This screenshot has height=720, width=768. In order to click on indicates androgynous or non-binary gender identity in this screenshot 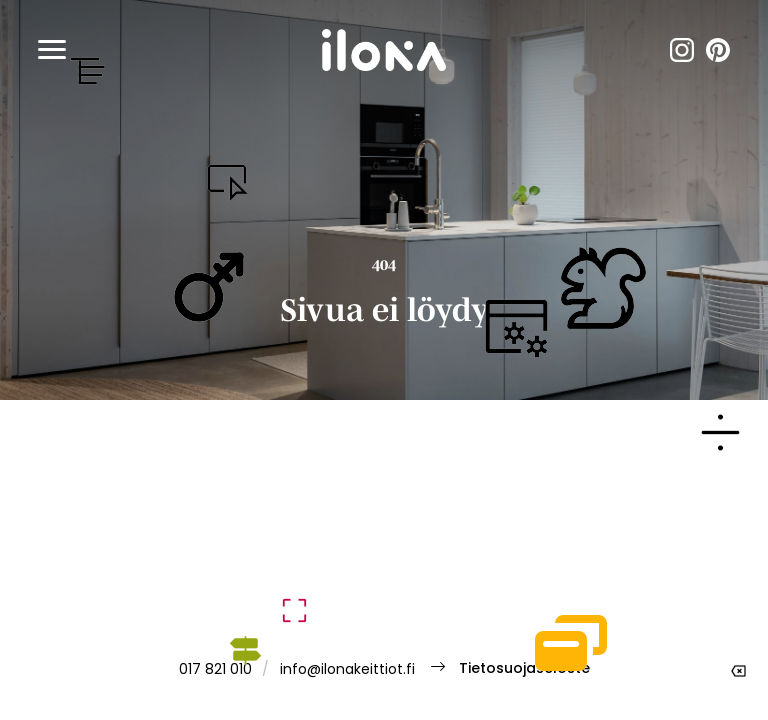, I will do `click(211, 285)`.